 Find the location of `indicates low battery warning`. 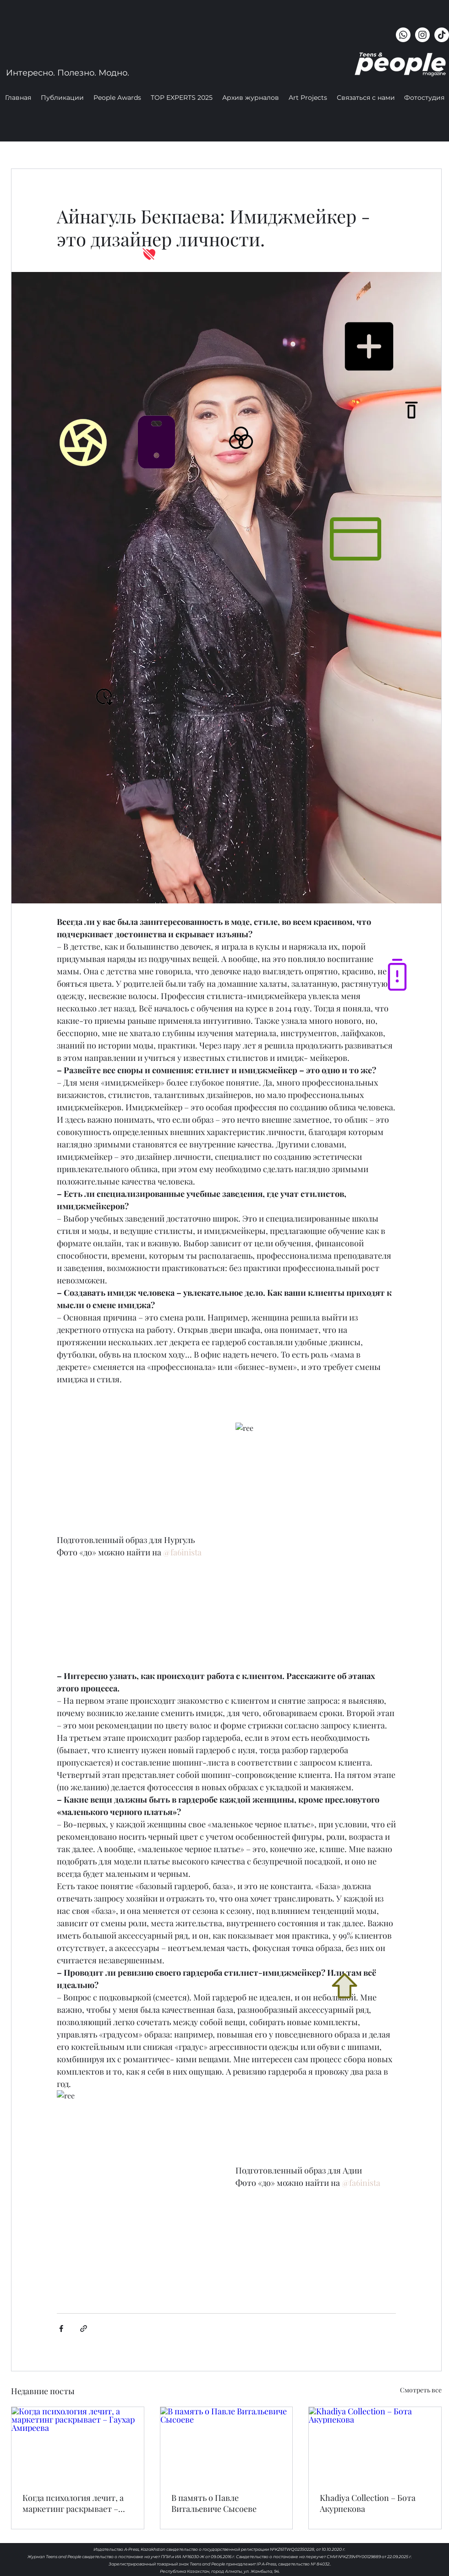

indicates low battery warning is located at coordinates (397, 975).